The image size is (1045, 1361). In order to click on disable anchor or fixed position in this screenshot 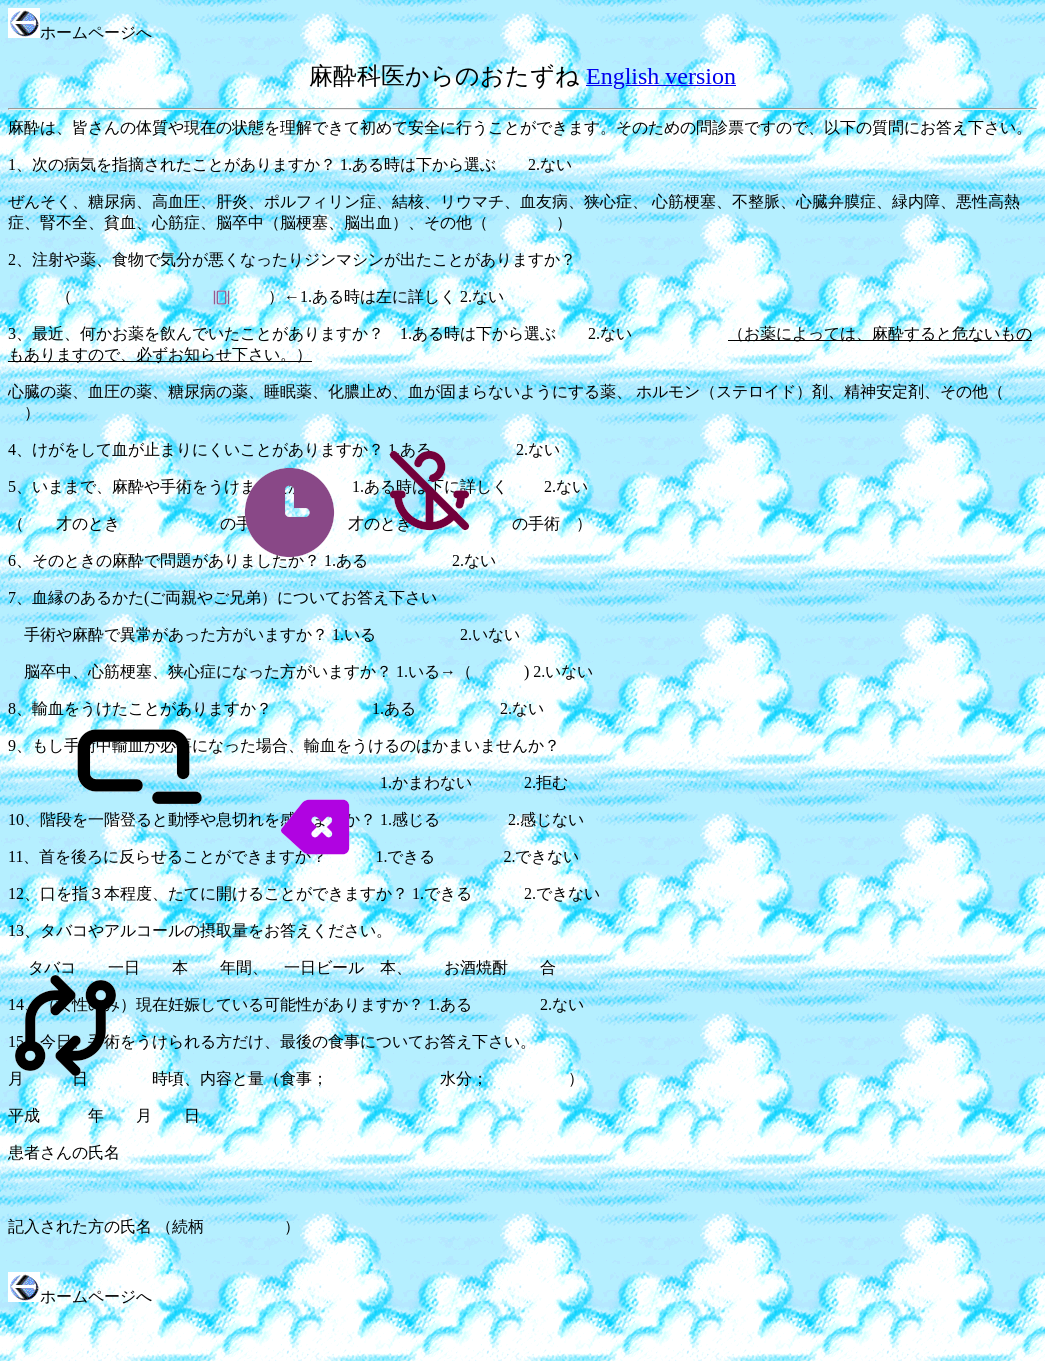, I will do `click(429, 490)`.